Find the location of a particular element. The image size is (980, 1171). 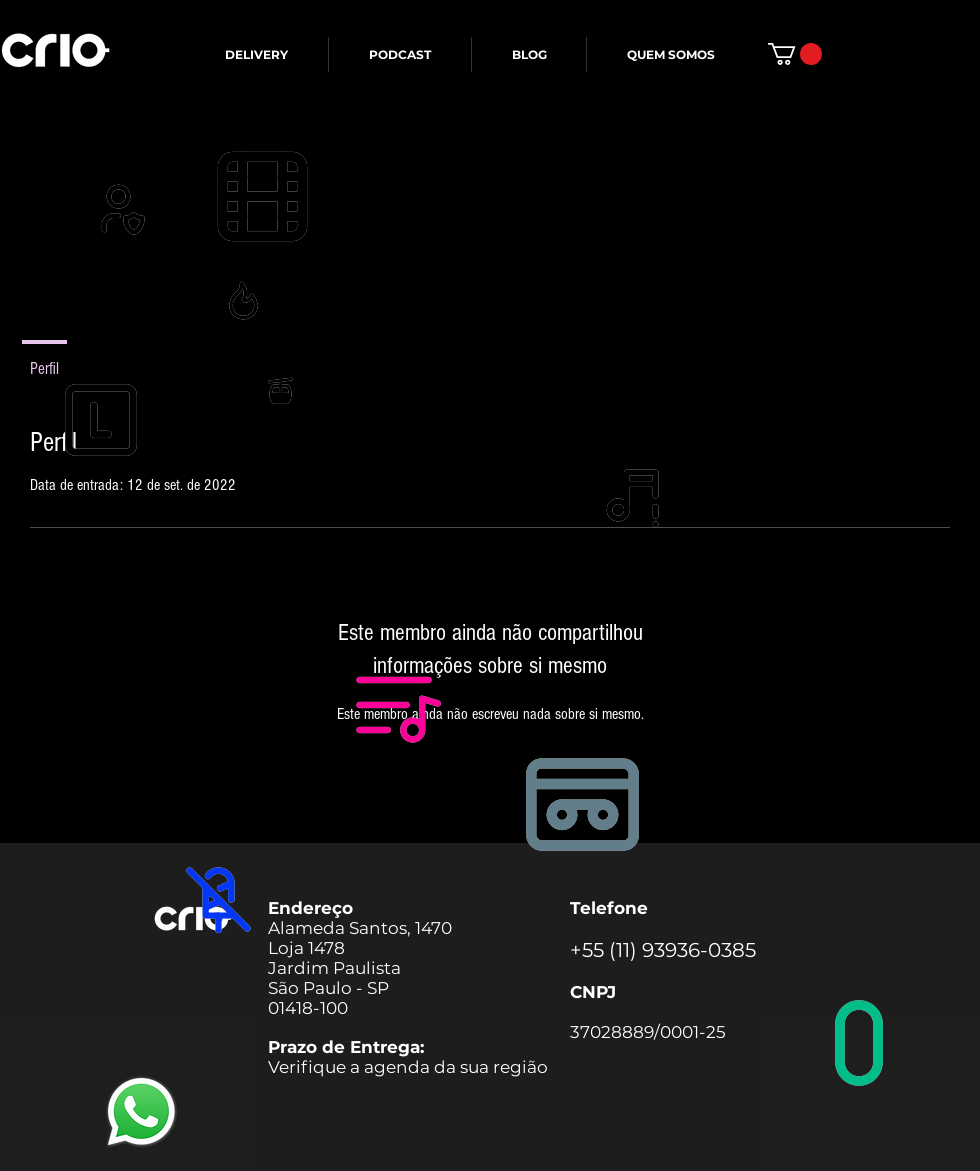

ice cream unavailable or sold out is located at coordinates (218, 899).